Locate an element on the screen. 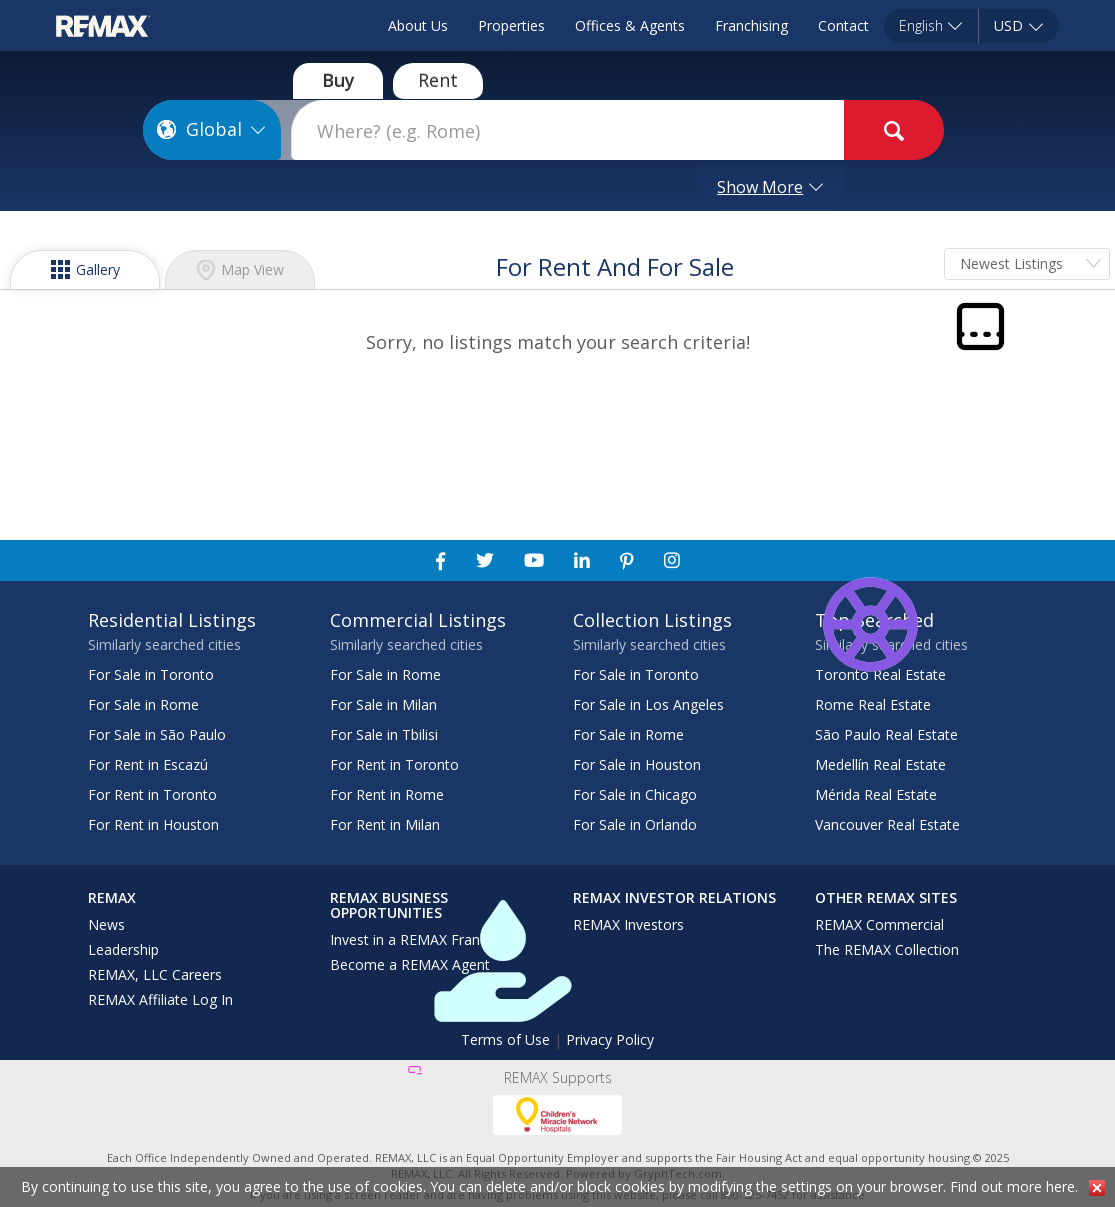  toggle bottom navigation bar off is located at coordinates (980, 326).